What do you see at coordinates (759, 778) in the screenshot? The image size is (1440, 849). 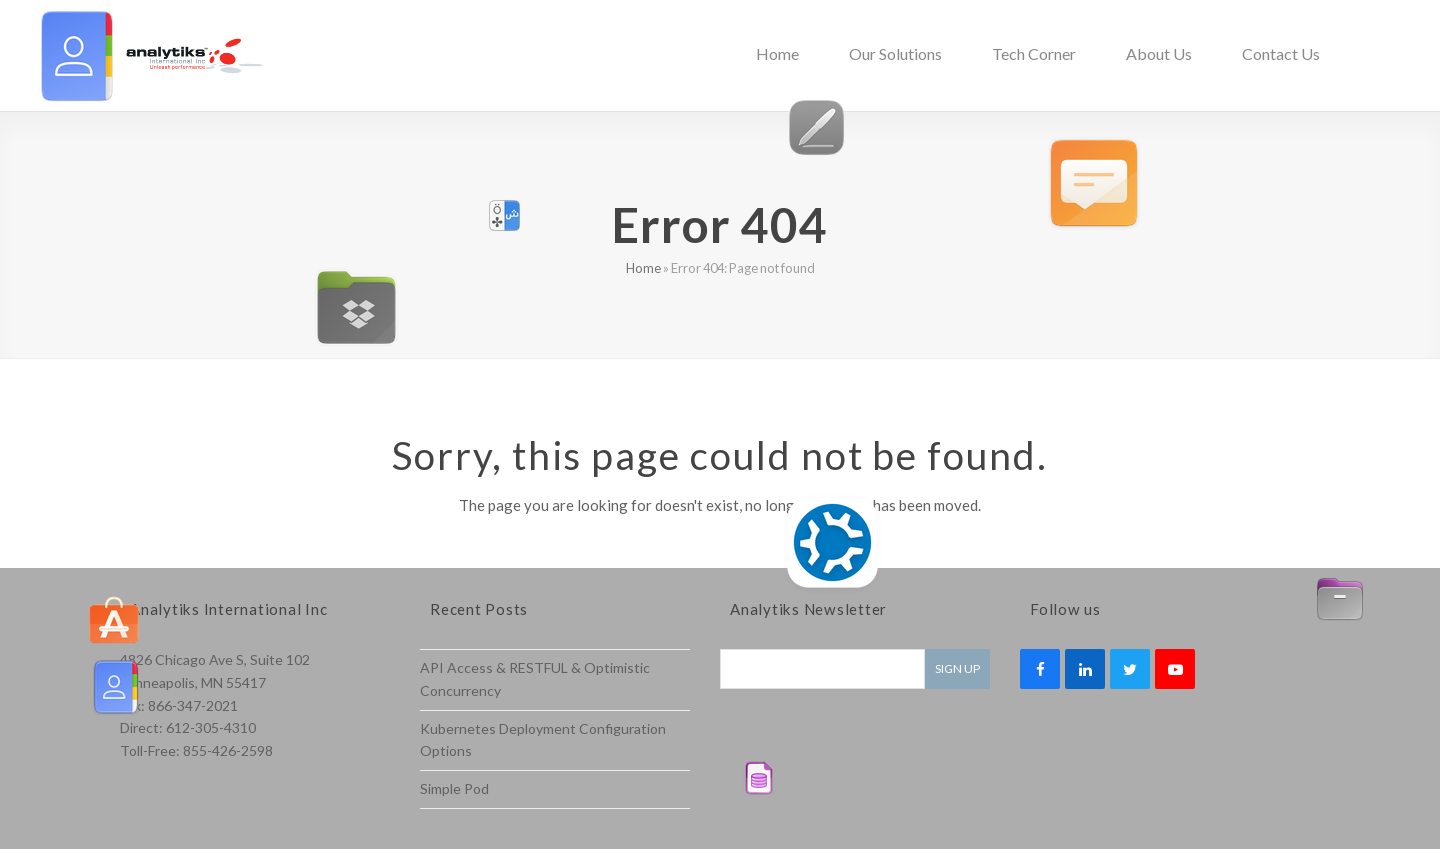 I see `libreoffice base database file` at bounding box center [759, 778].